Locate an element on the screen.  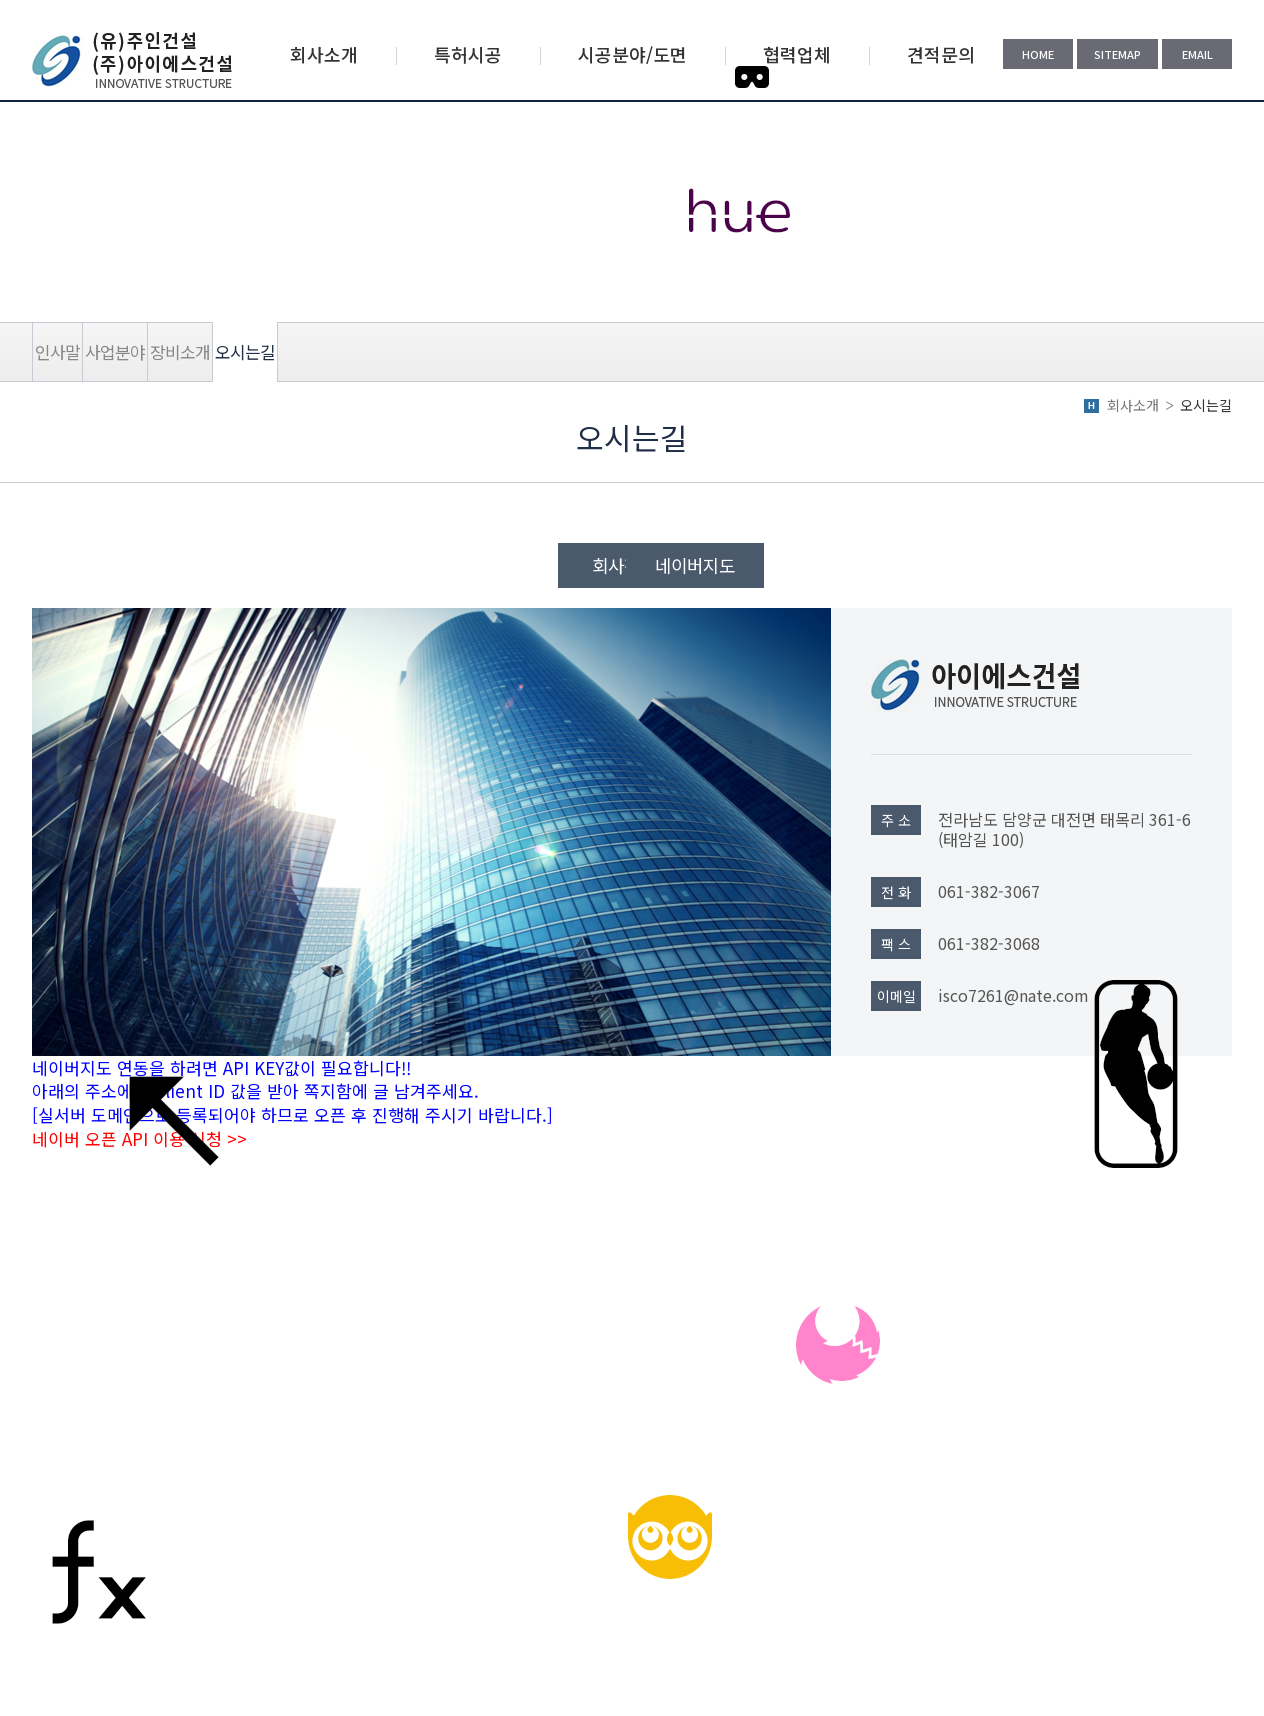
navigate back and up in hierarchy is located at coordinates (172, 1119).